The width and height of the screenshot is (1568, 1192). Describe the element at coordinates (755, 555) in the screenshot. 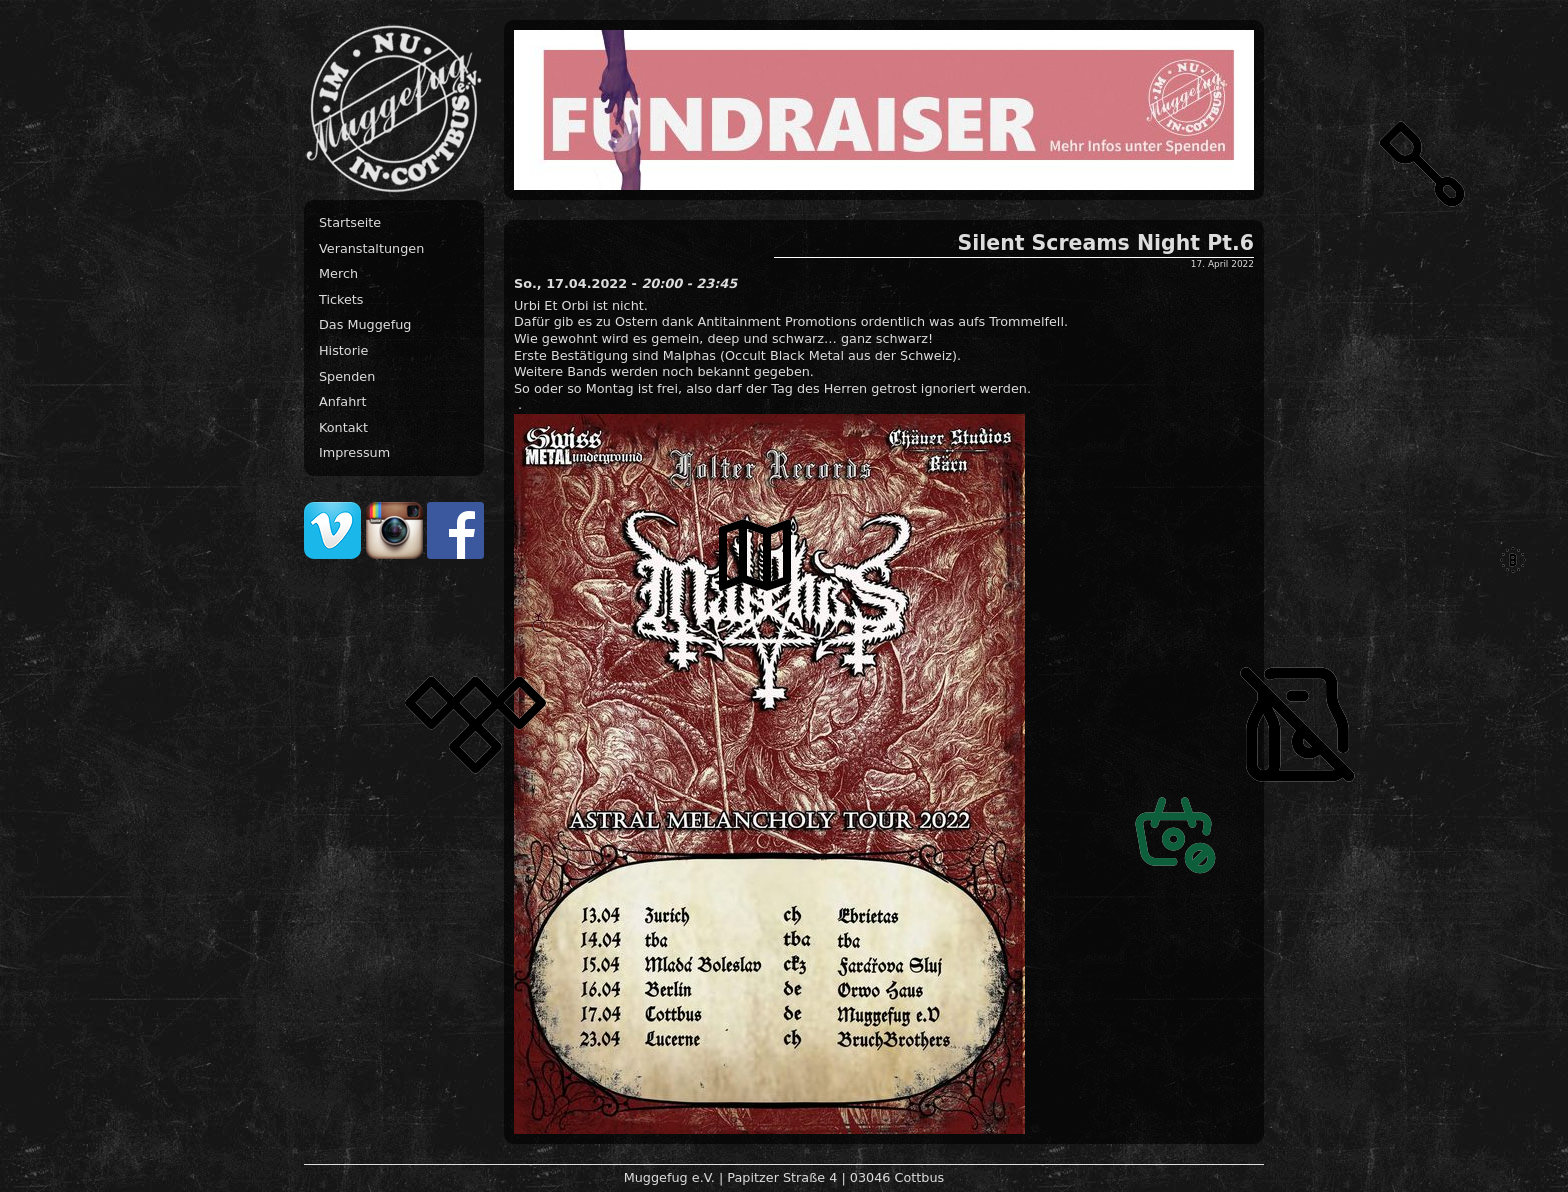

I see `open map view` at that location.